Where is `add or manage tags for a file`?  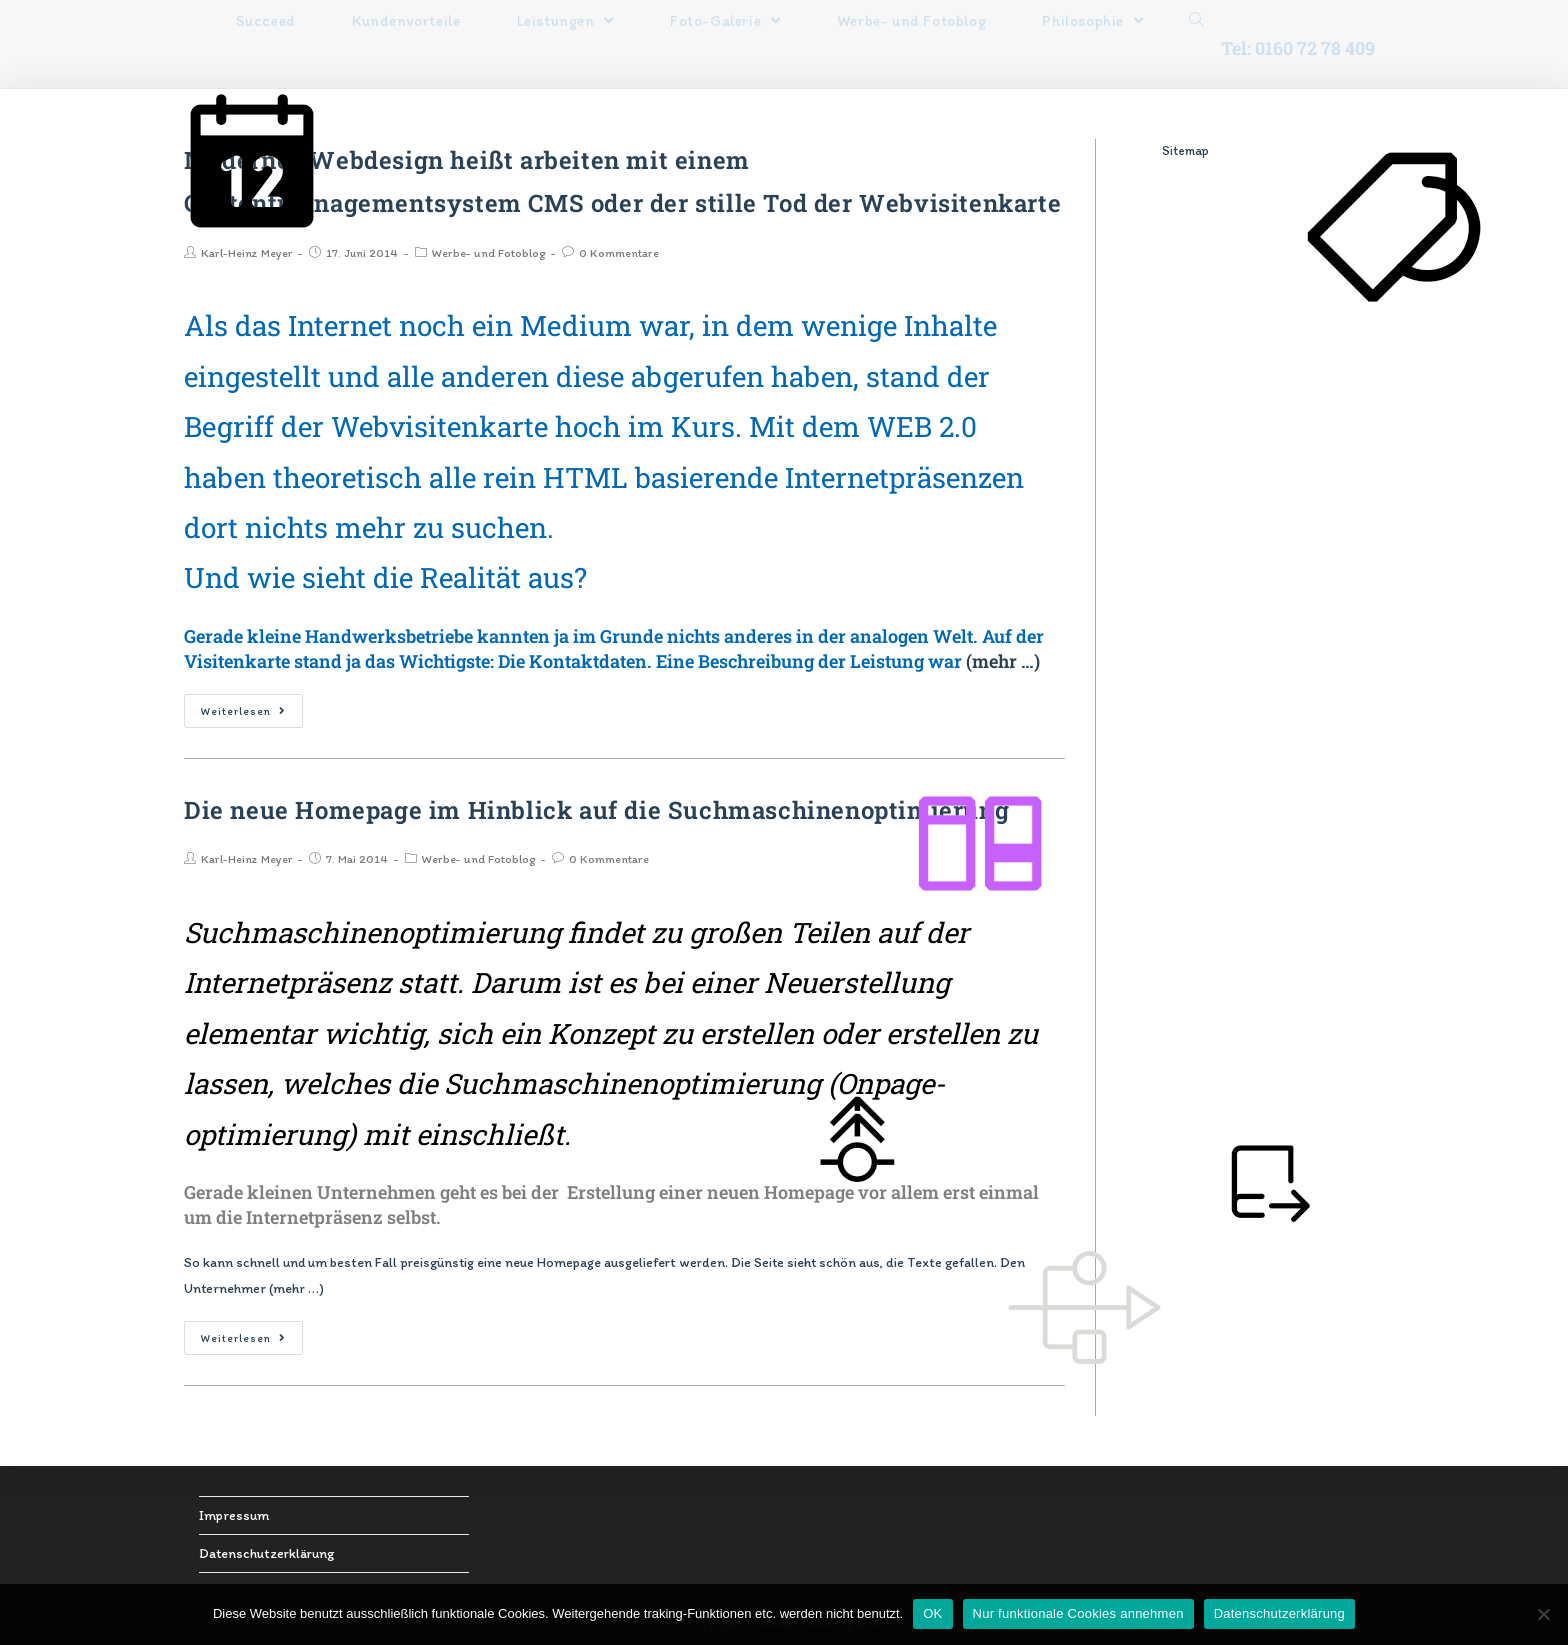
add or manage tags for a file is located at coordinates (1390, 223).